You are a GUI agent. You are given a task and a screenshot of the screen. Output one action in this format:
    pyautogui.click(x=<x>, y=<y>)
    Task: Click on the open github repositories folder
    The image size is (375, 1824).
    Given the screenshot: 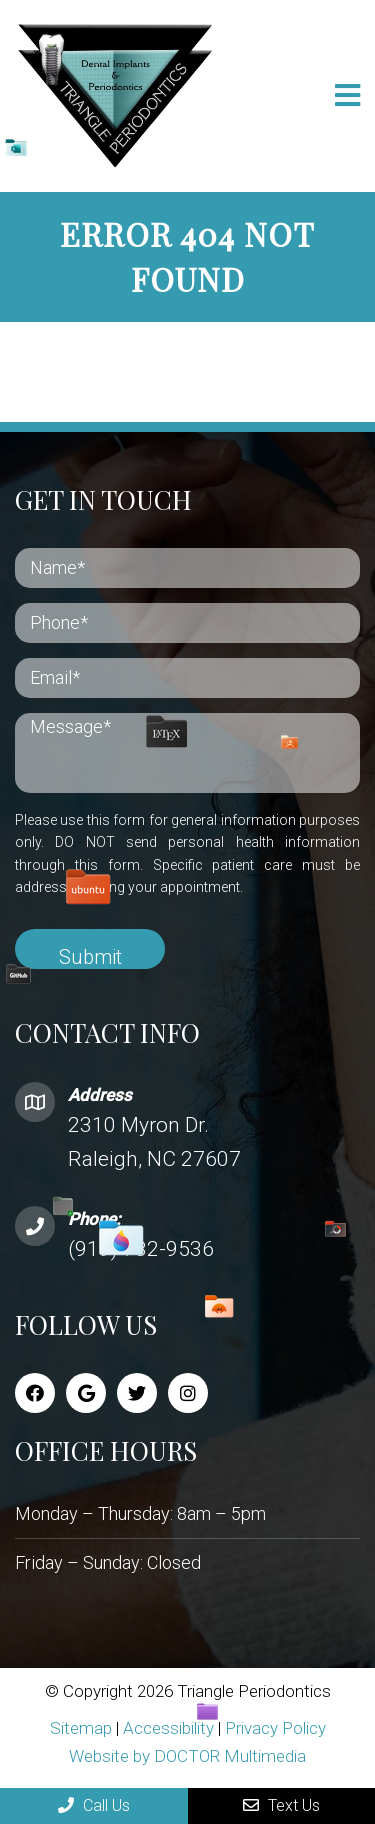 What is the action you would take?
    pyautogui.click(x=18, y=974)
    